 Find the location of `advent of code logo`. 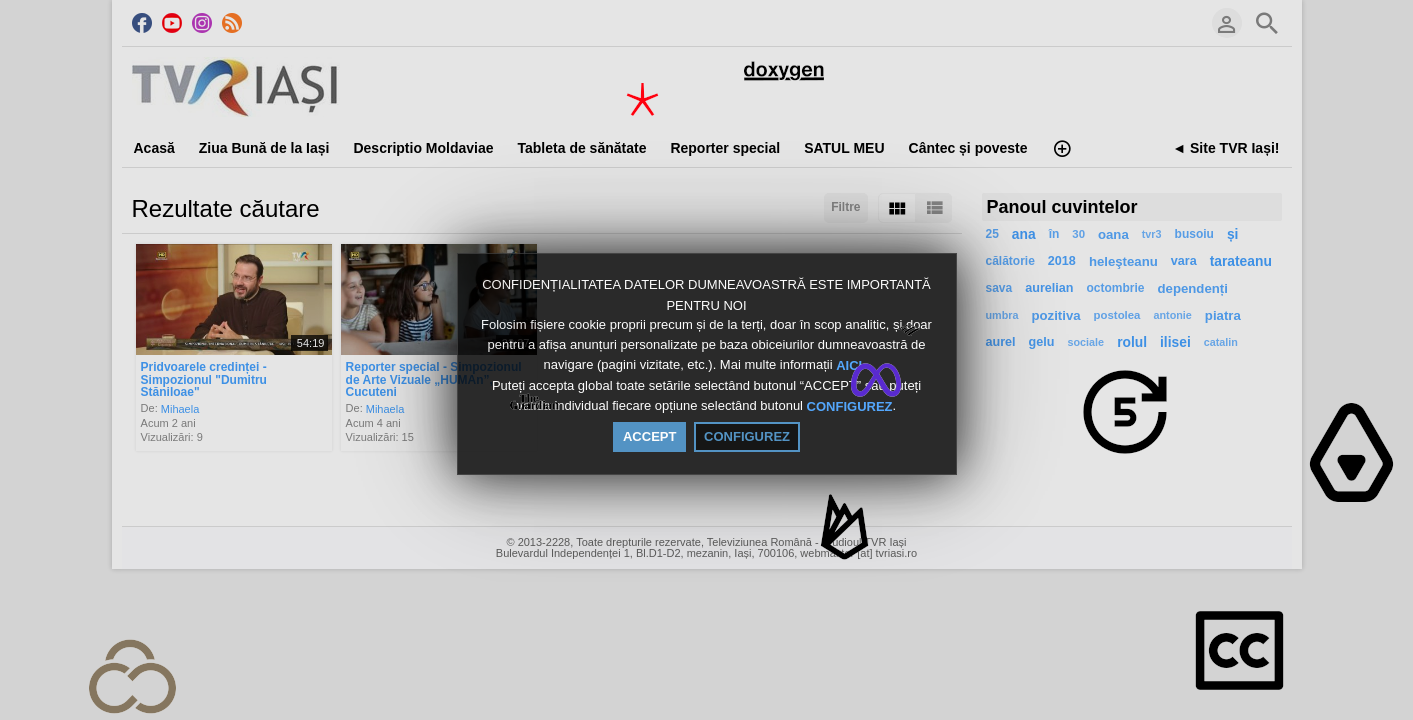

advent of code logo is located at coordinates (642, 99).